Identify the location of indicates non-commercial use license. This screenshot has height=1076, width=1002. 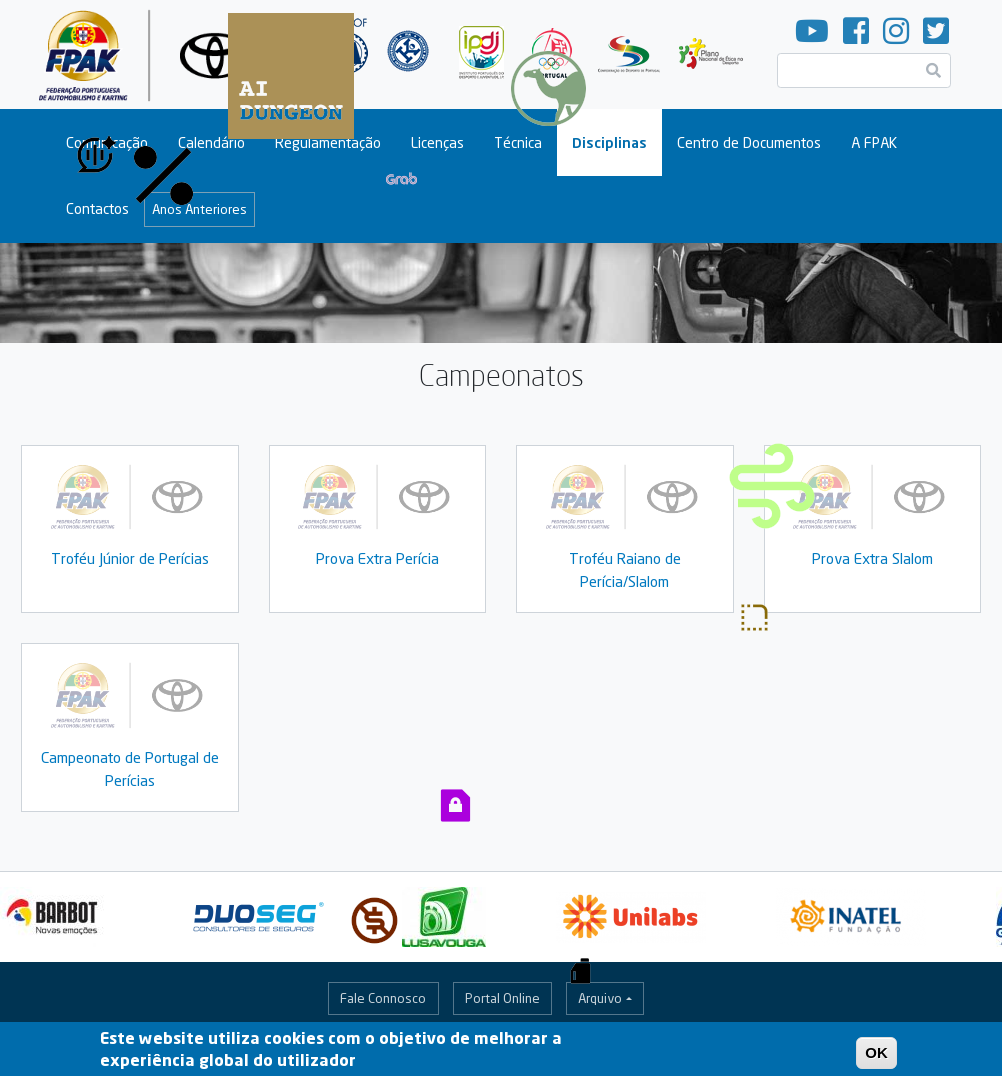
(374, 920).